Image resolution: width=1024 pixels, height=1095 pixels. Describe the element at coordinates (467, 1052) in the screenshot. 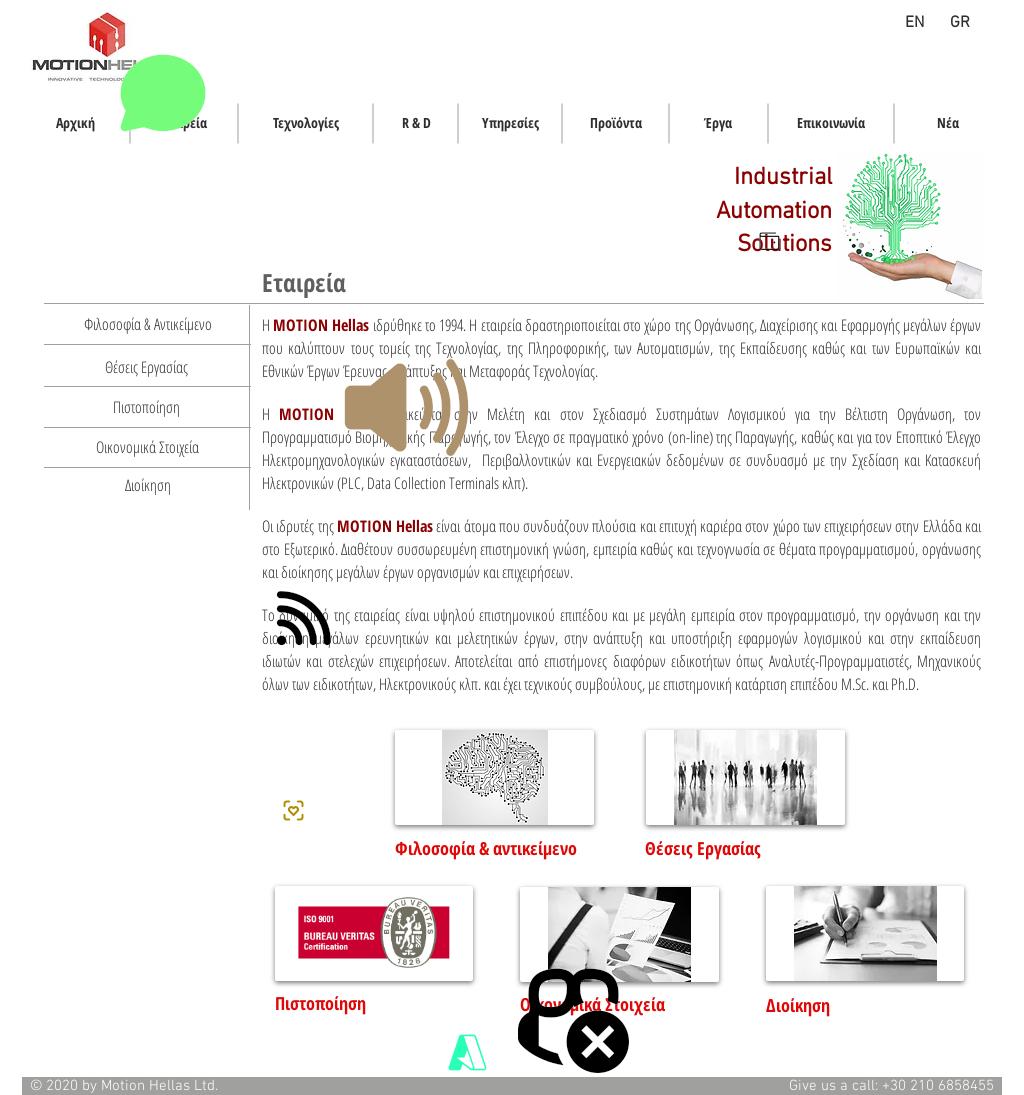

I see `connect to Microsoft Azure cloud services` at that location.